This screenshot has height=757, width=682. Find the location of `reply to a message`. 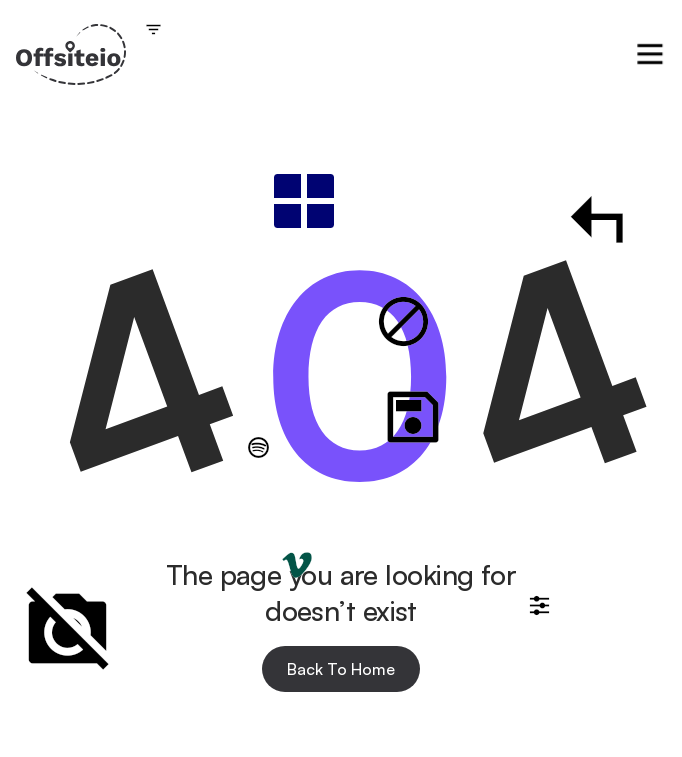

reply to a message is located at coordinates (600, 220).